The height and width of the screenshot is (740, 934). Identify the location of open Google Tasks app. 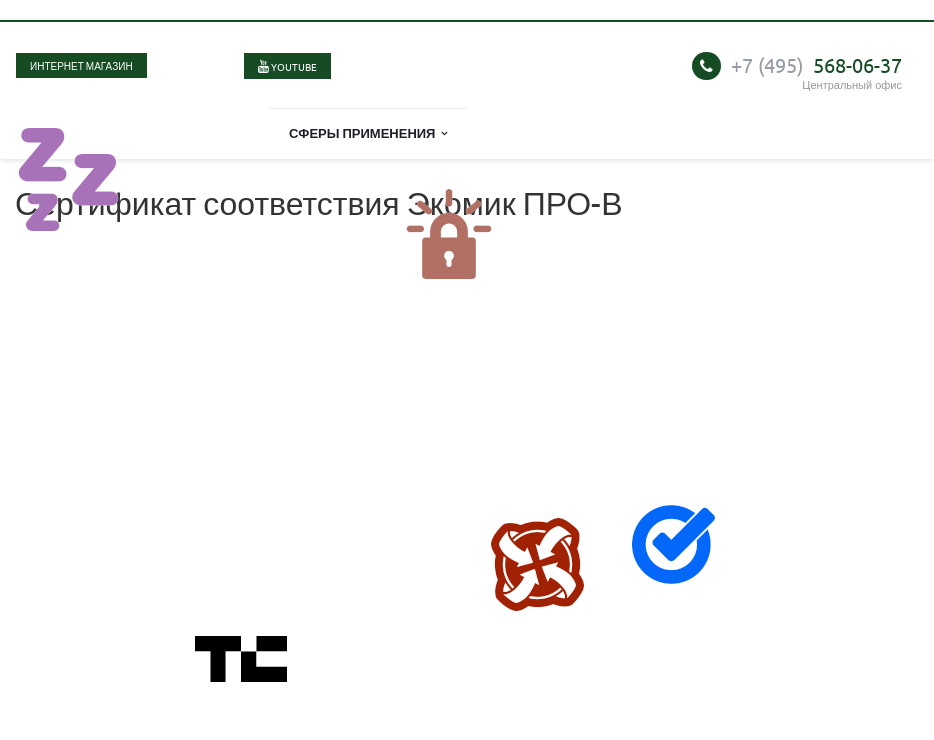
(673, 544).